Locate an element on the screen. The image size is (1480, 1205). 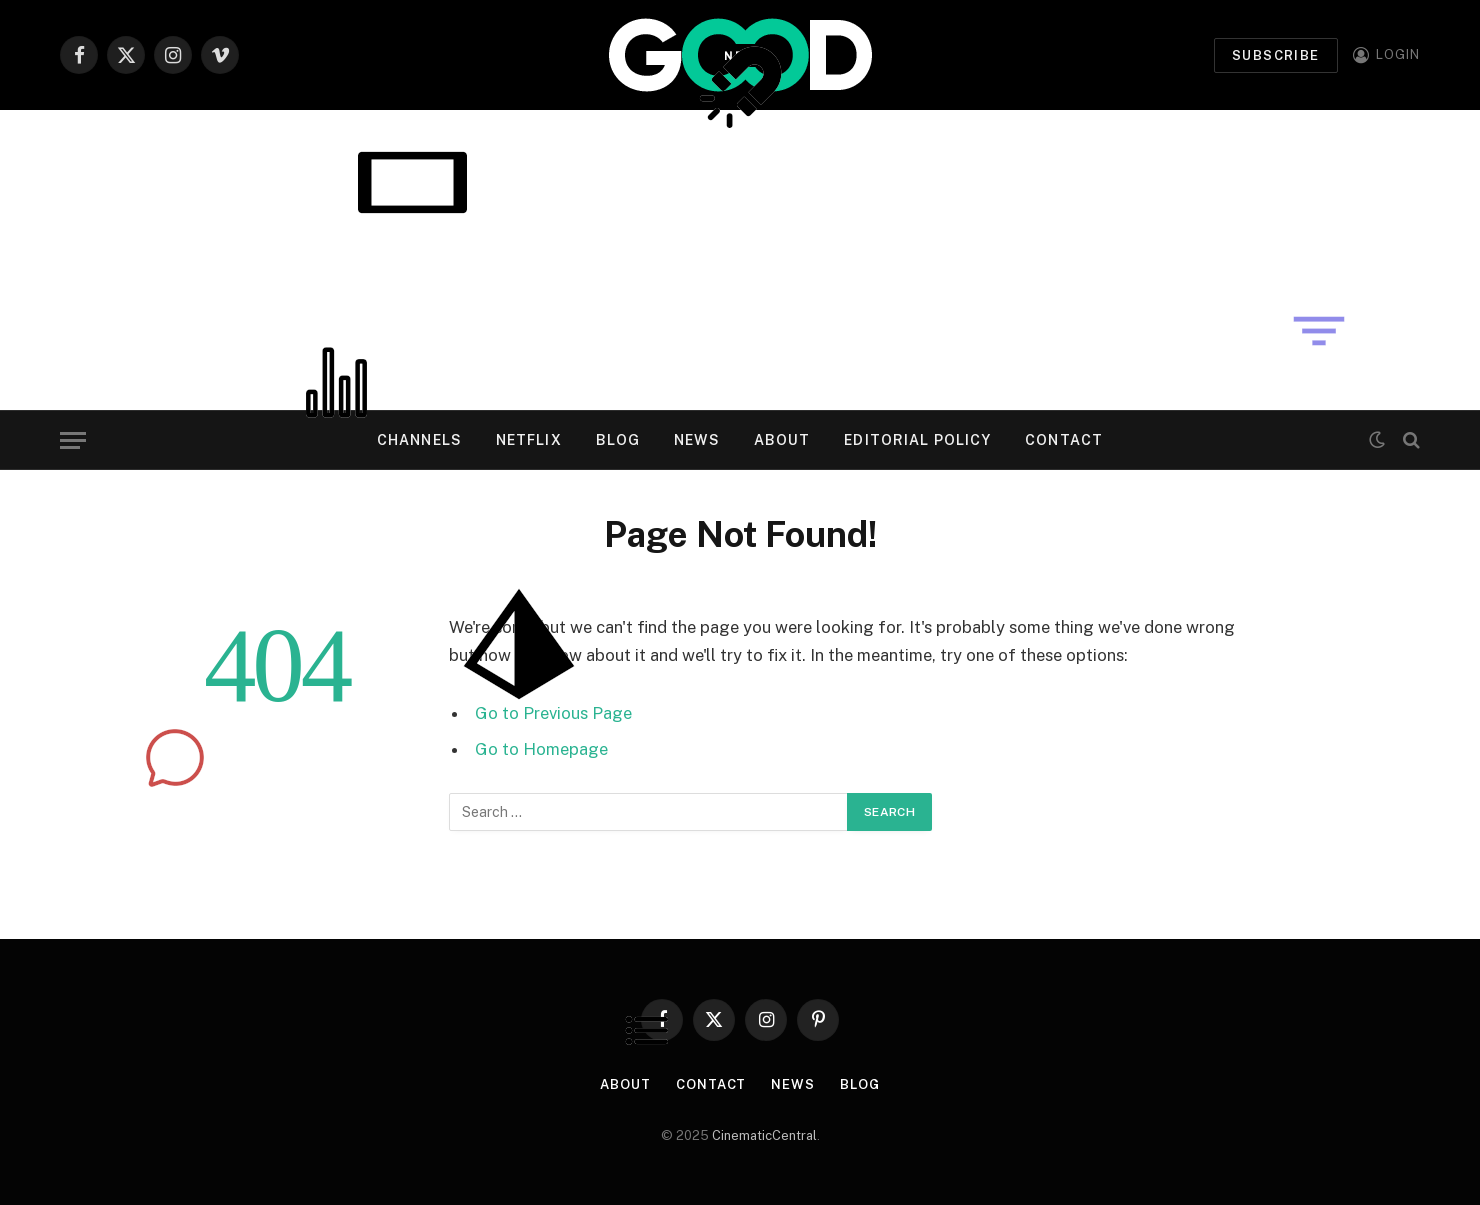
view items in a list format is located at coordinates (646, 1030).